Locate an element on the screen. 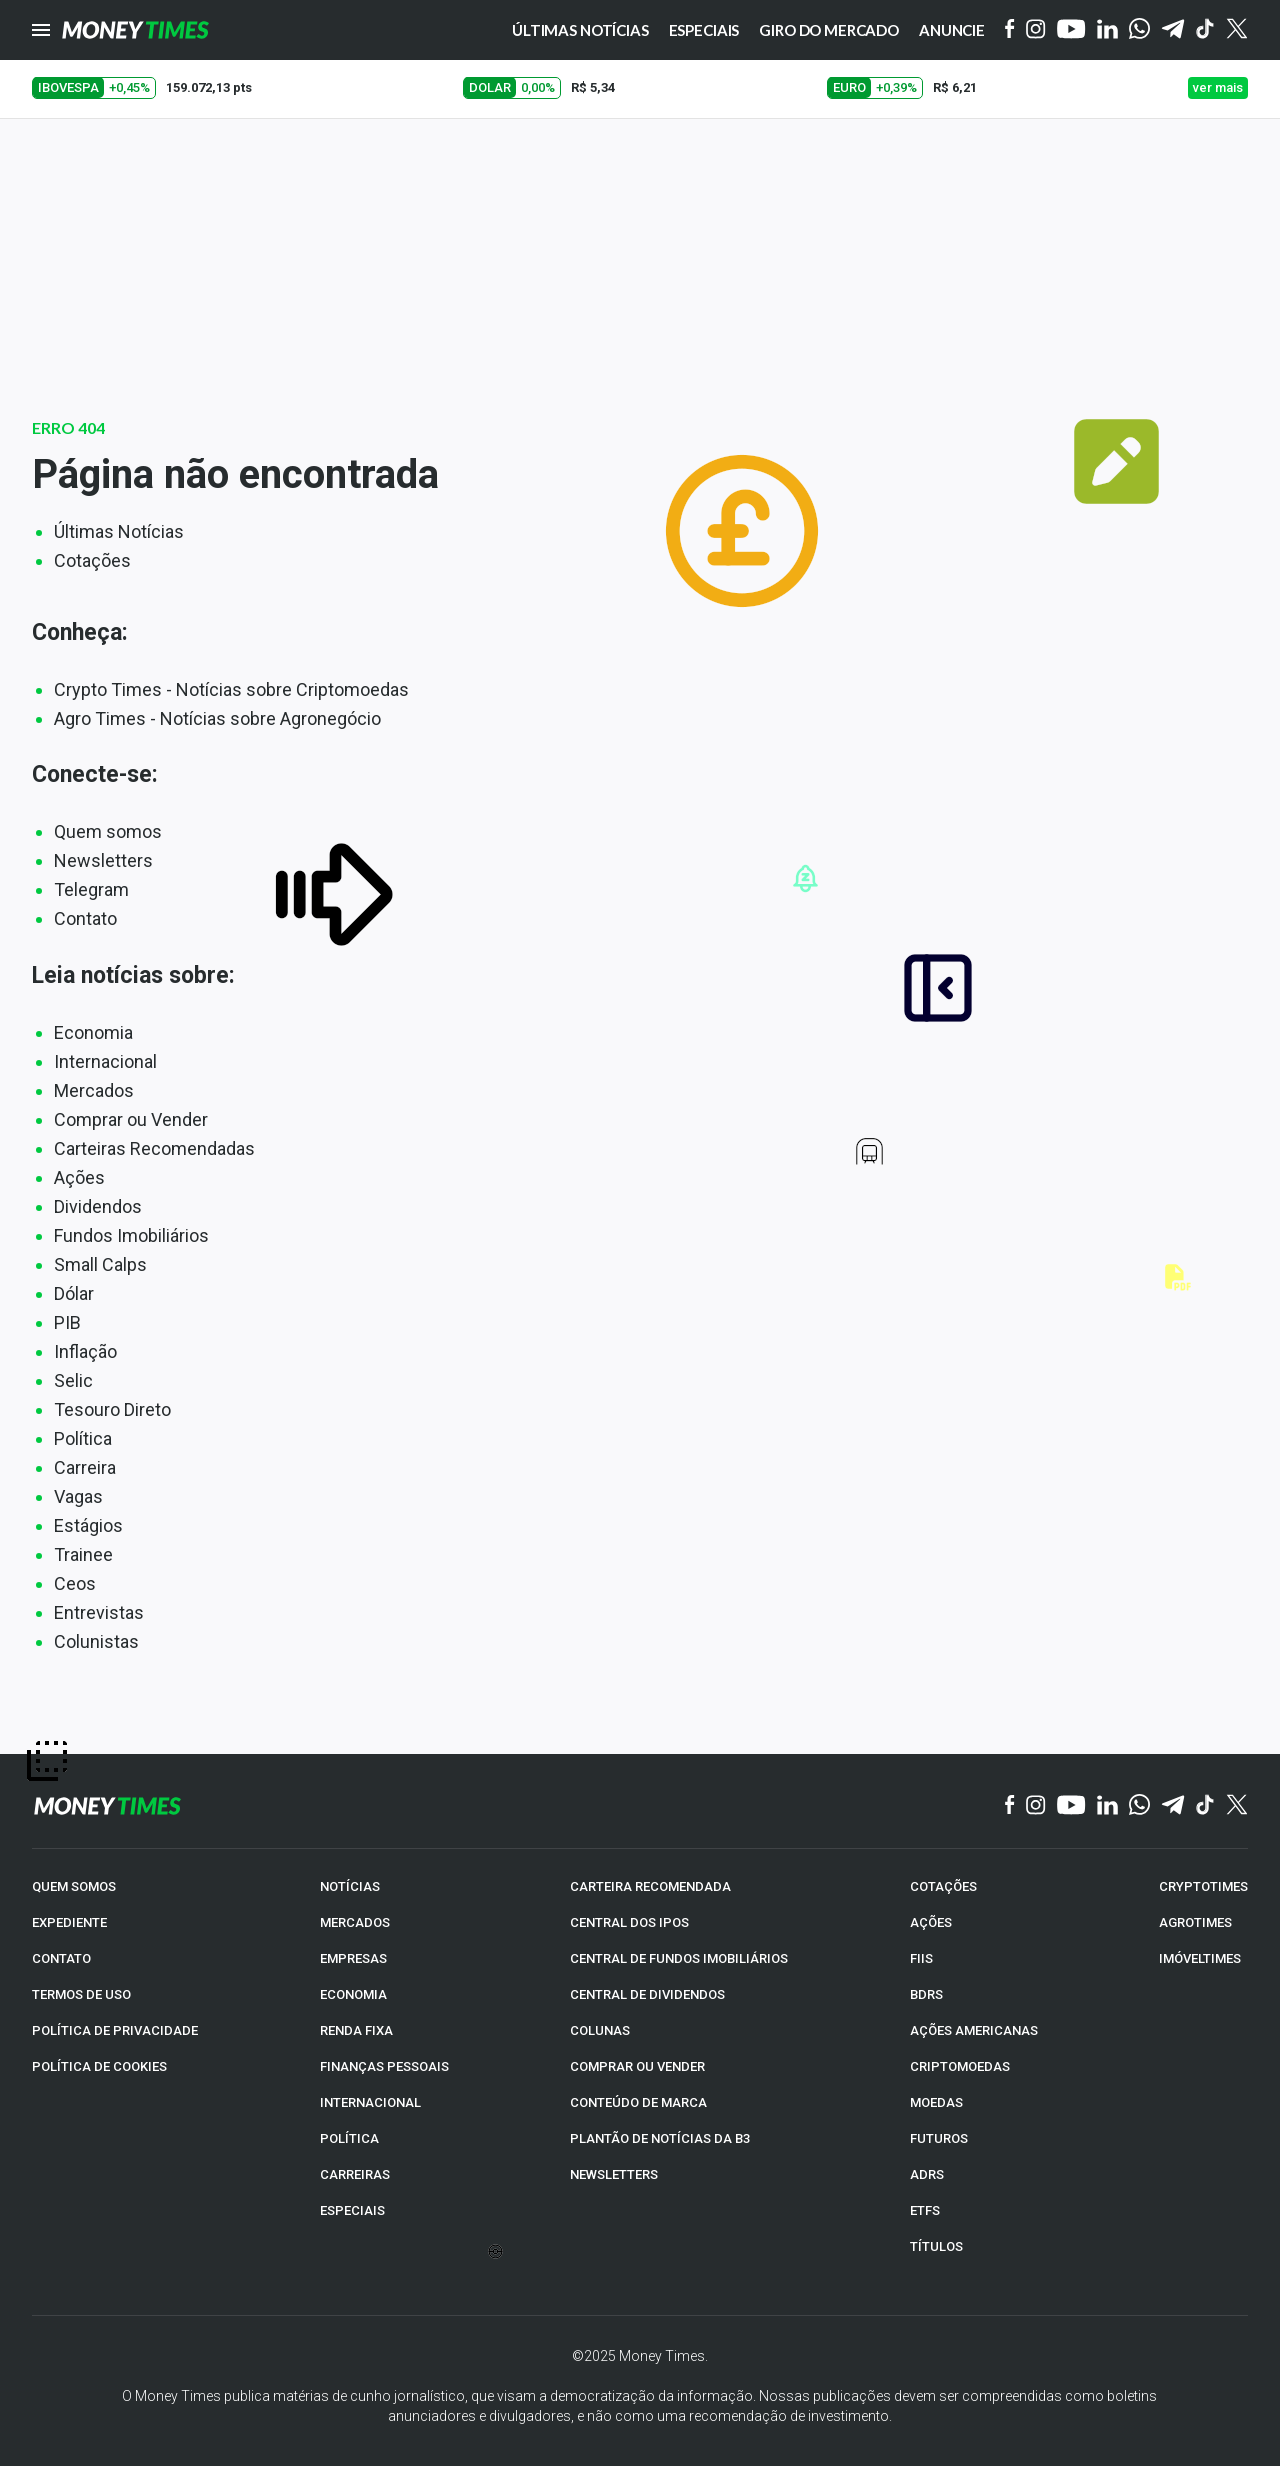 The image size is (1280, 2466). view subway or metro transit options is located at coordinates (869, 1152).